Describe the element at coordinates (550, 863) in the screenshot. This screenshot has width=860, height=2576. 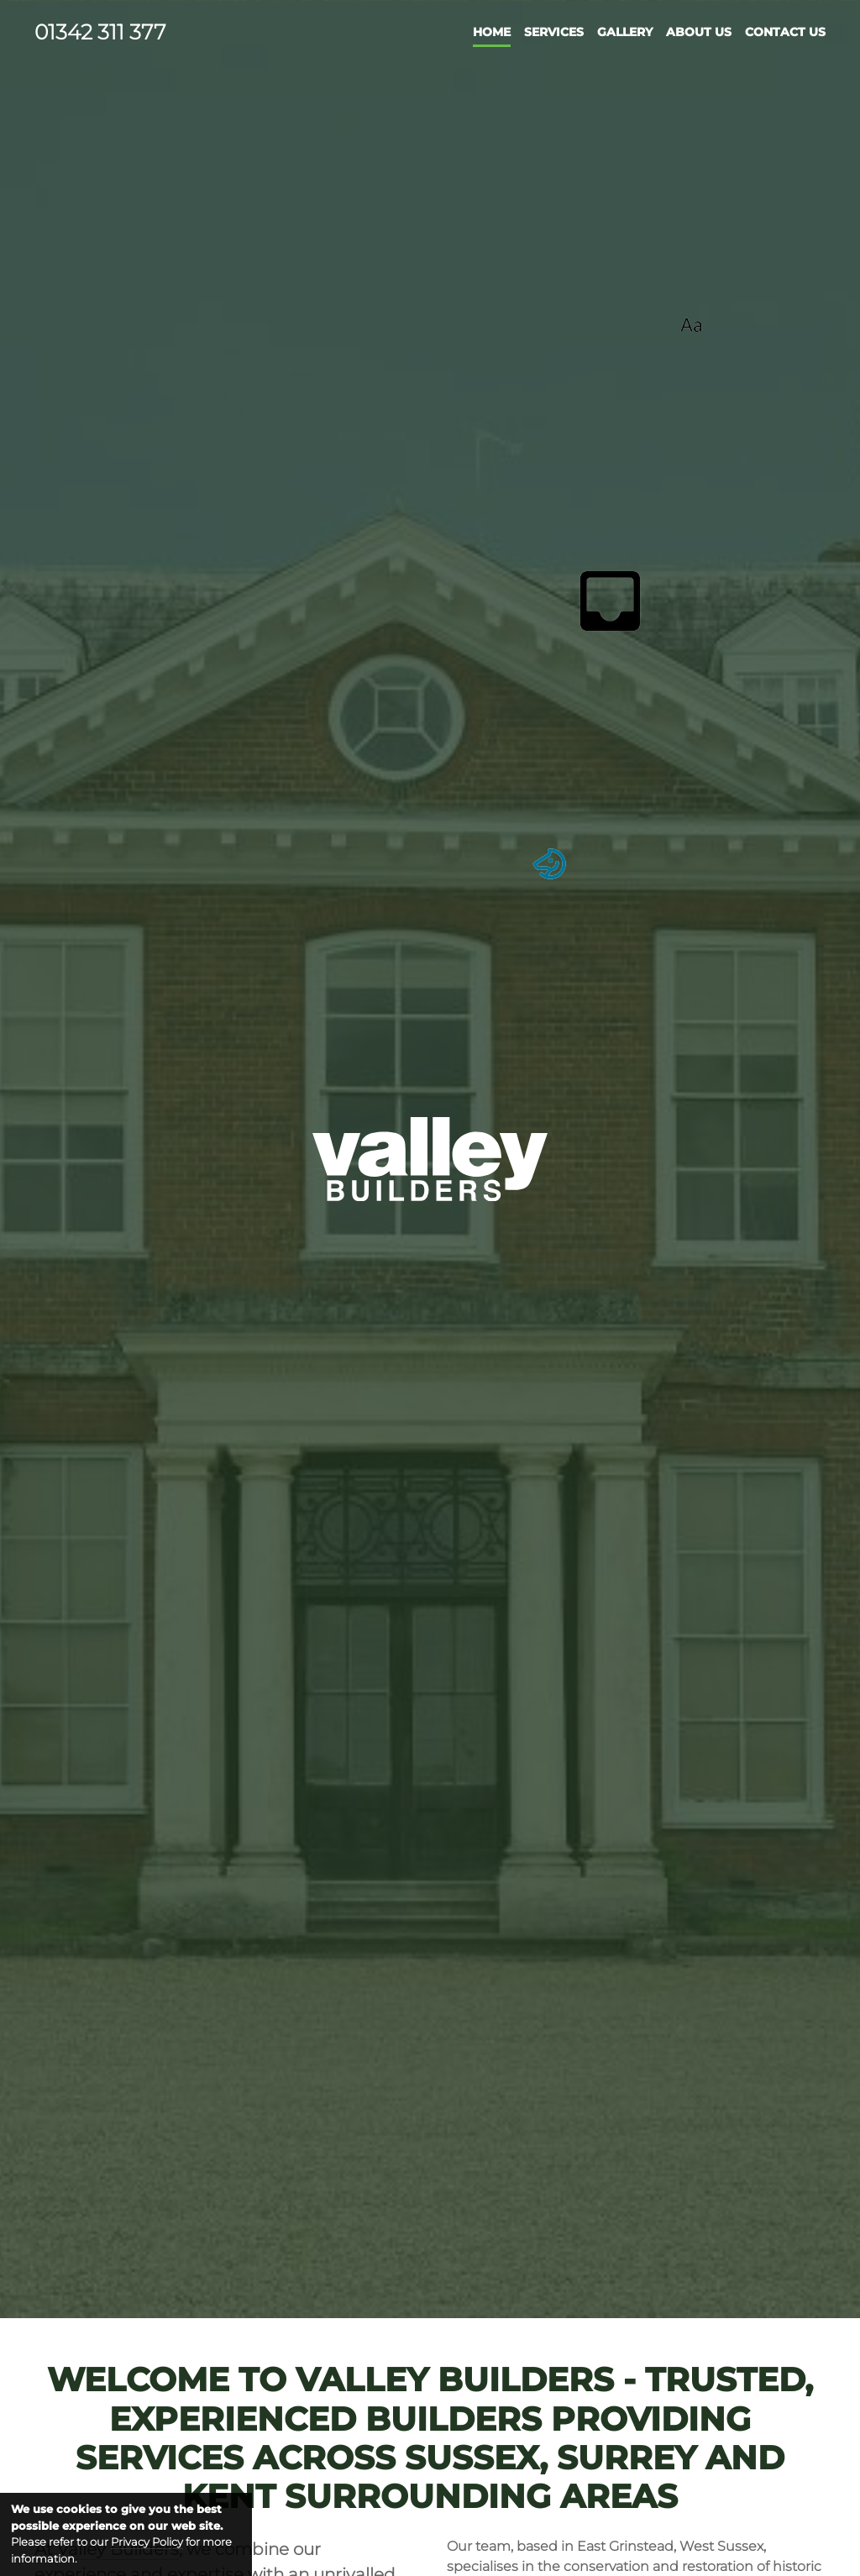
I see `access equestrian or horse-related features` at that location.